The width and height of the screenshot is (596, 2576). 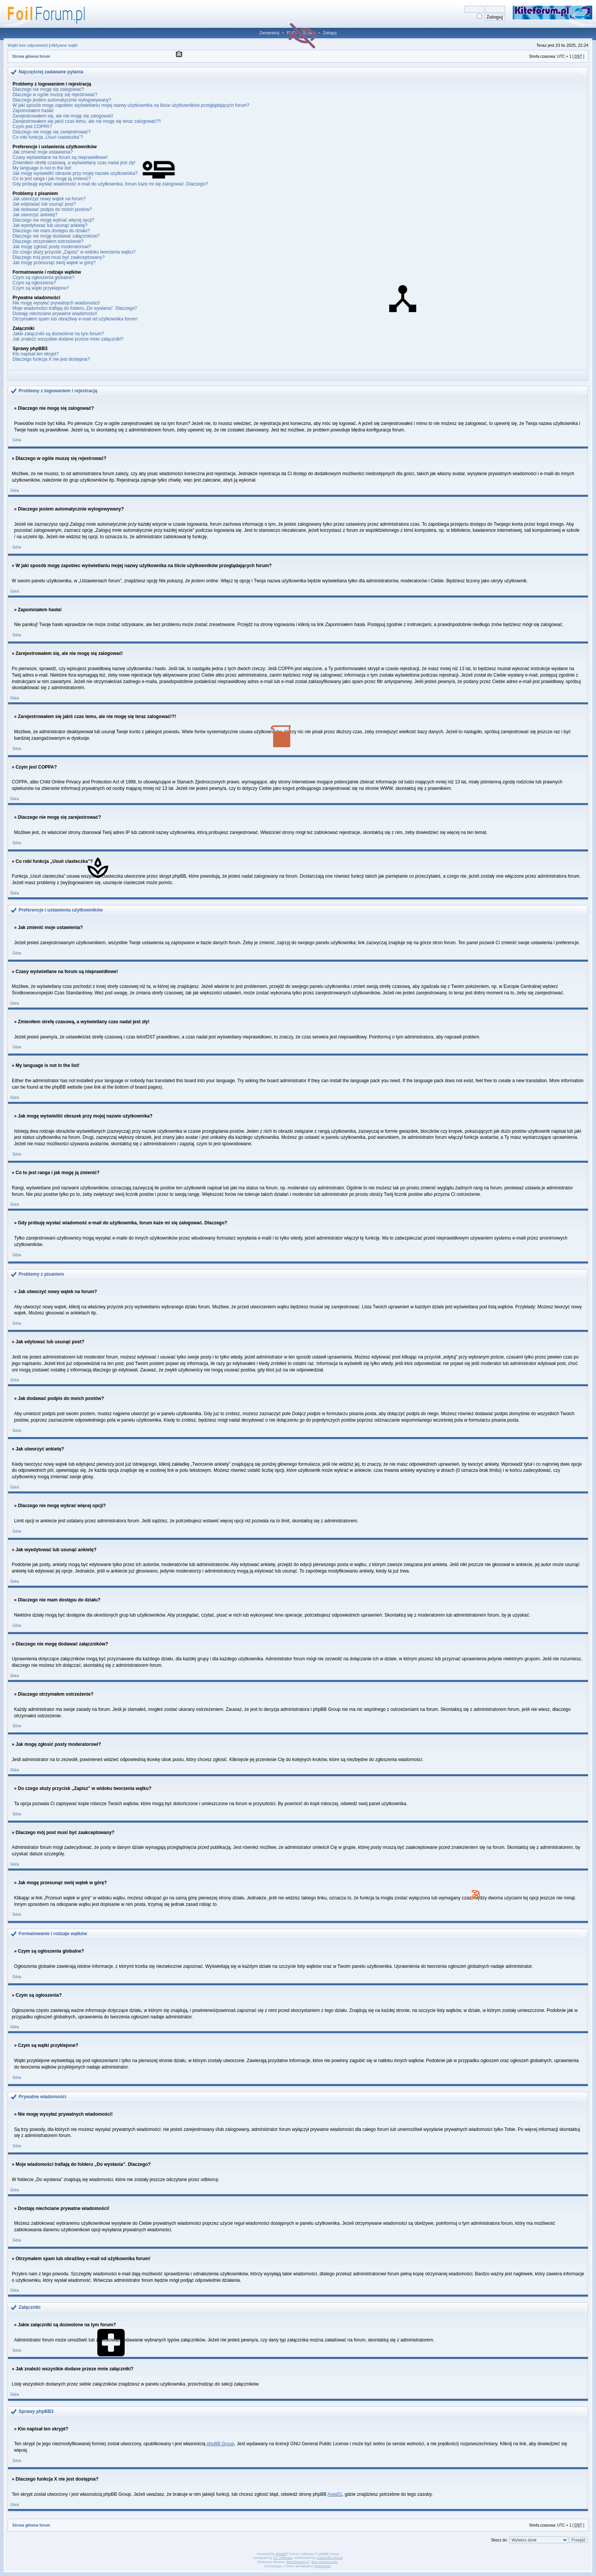 What do you see at coordinates (98, 867) in the screenshot?
I see `access spa or wellness features` at bounding box center [98, 867].